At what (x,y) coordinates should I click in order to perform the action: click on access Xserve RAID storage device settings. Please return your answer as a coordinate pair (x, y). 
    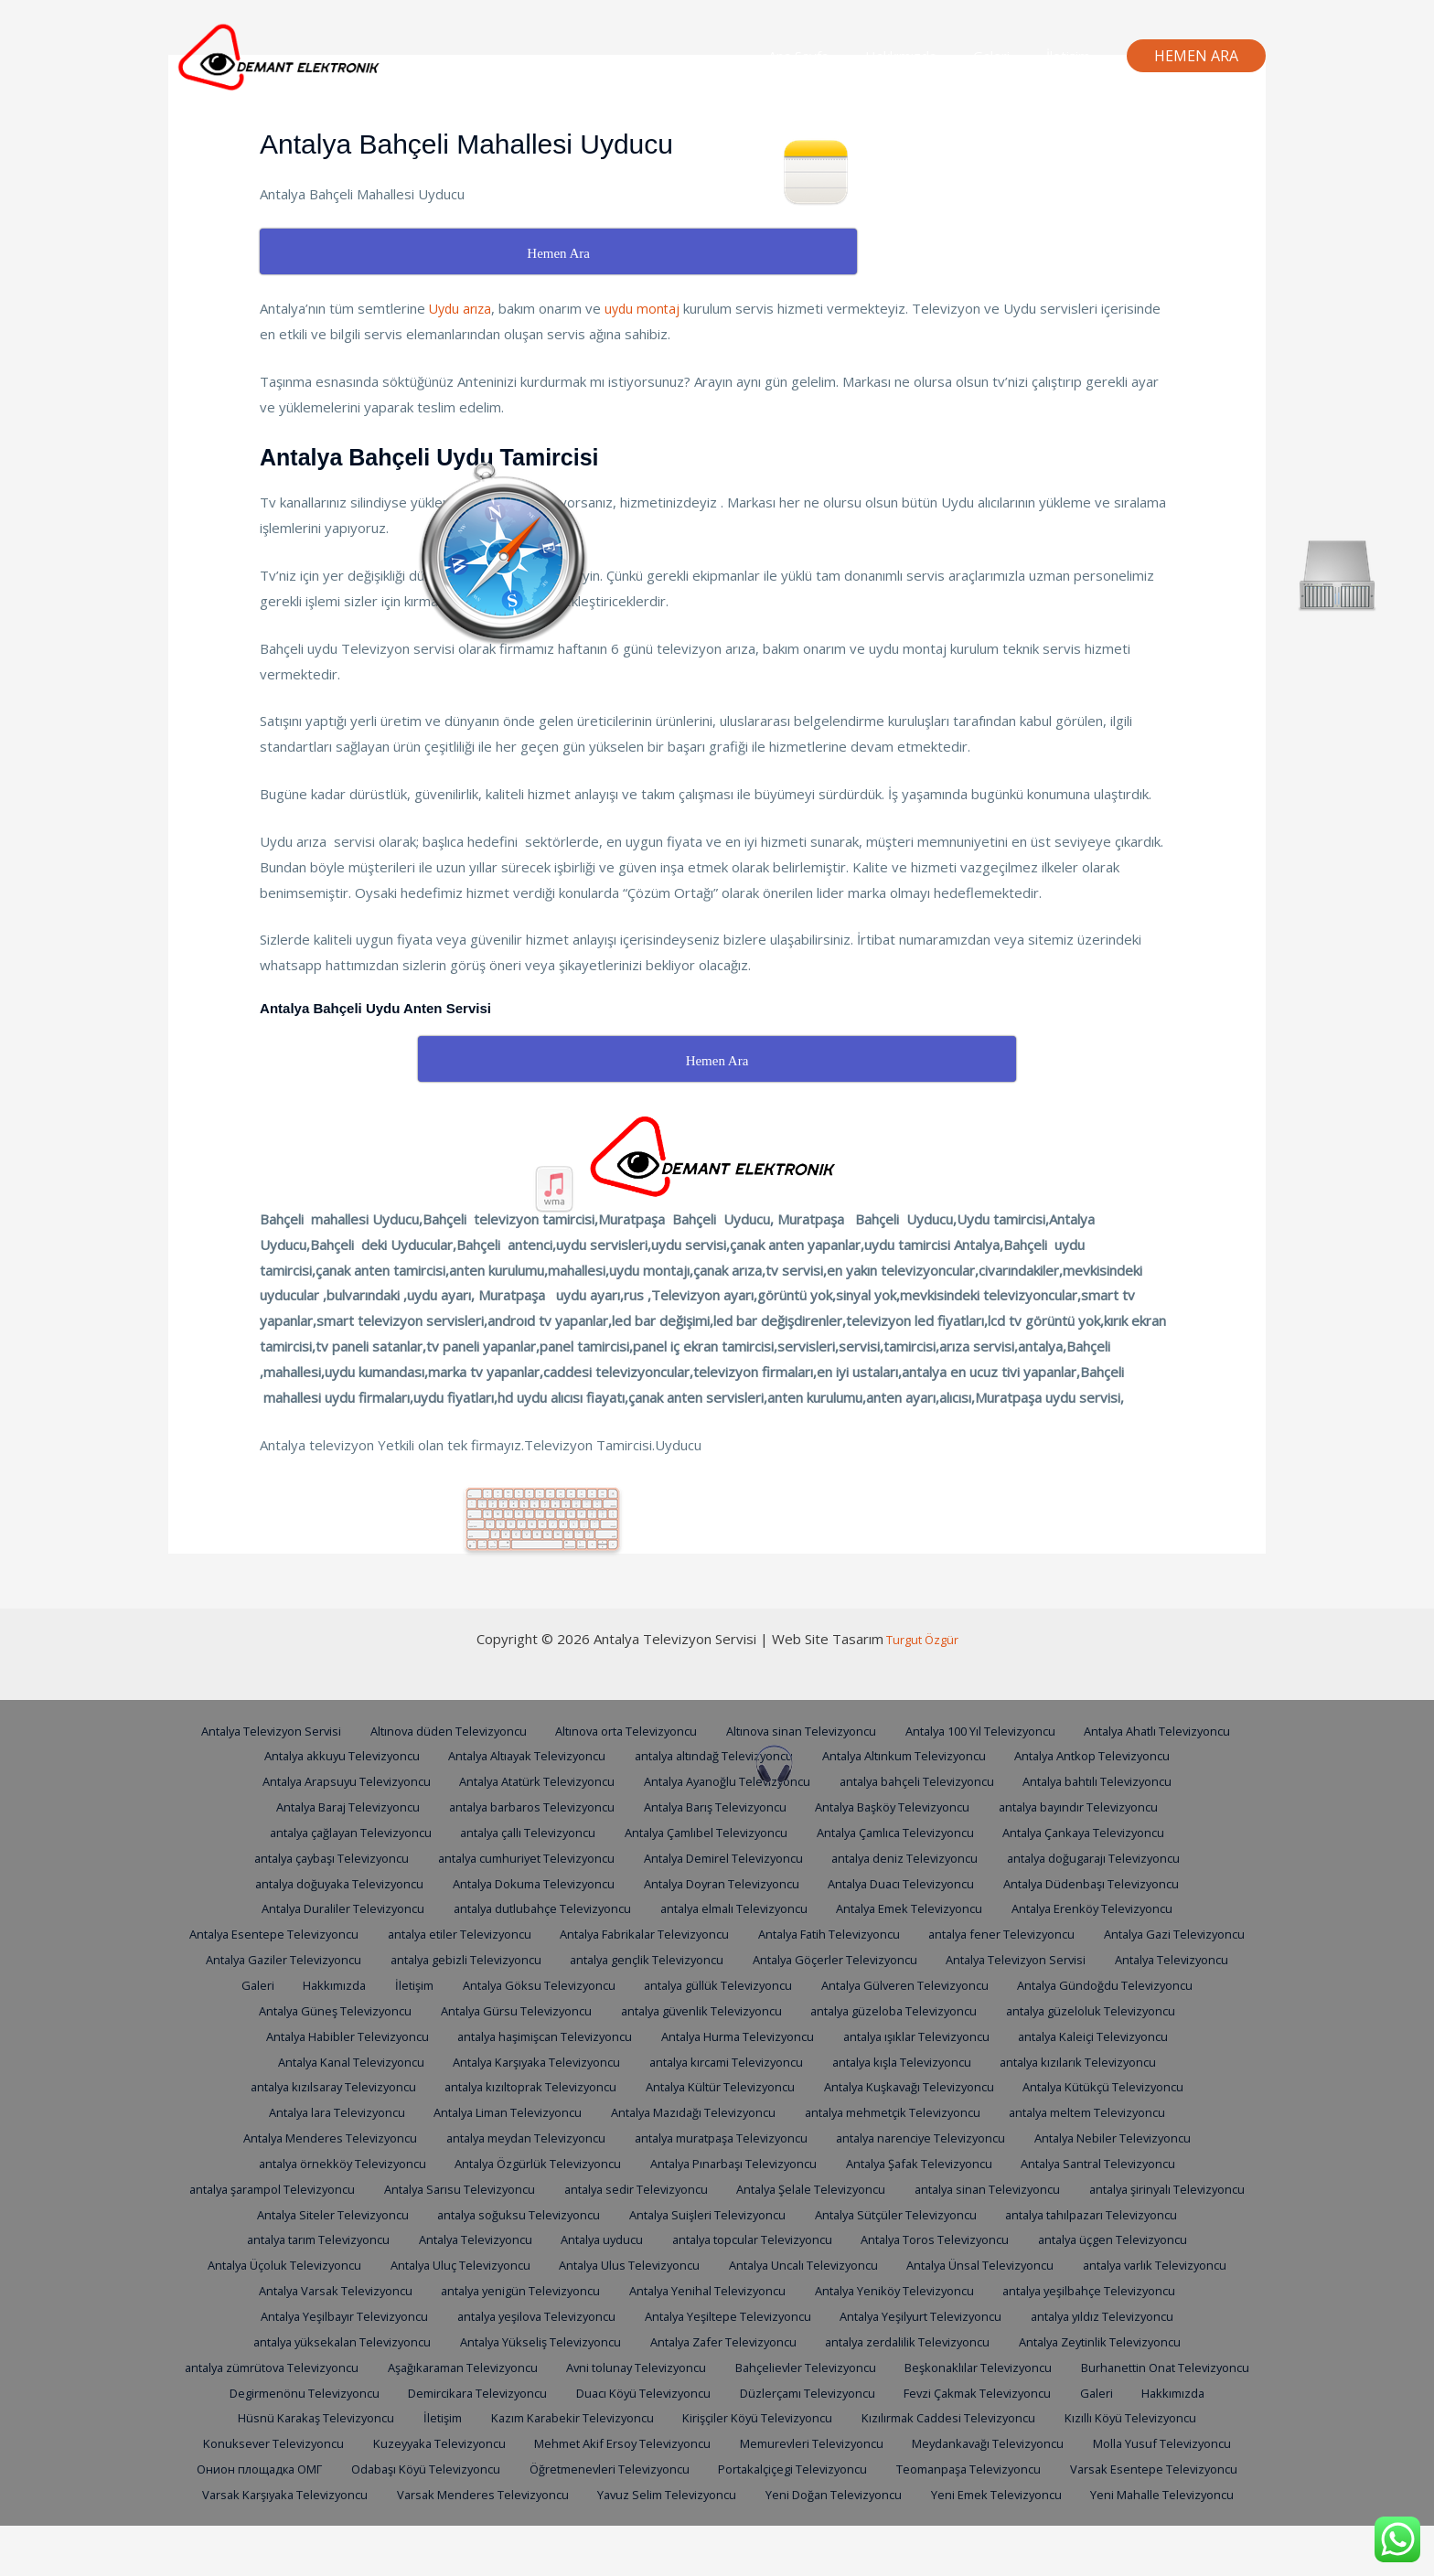
    Looking at the image, I should click on (1337, 574).